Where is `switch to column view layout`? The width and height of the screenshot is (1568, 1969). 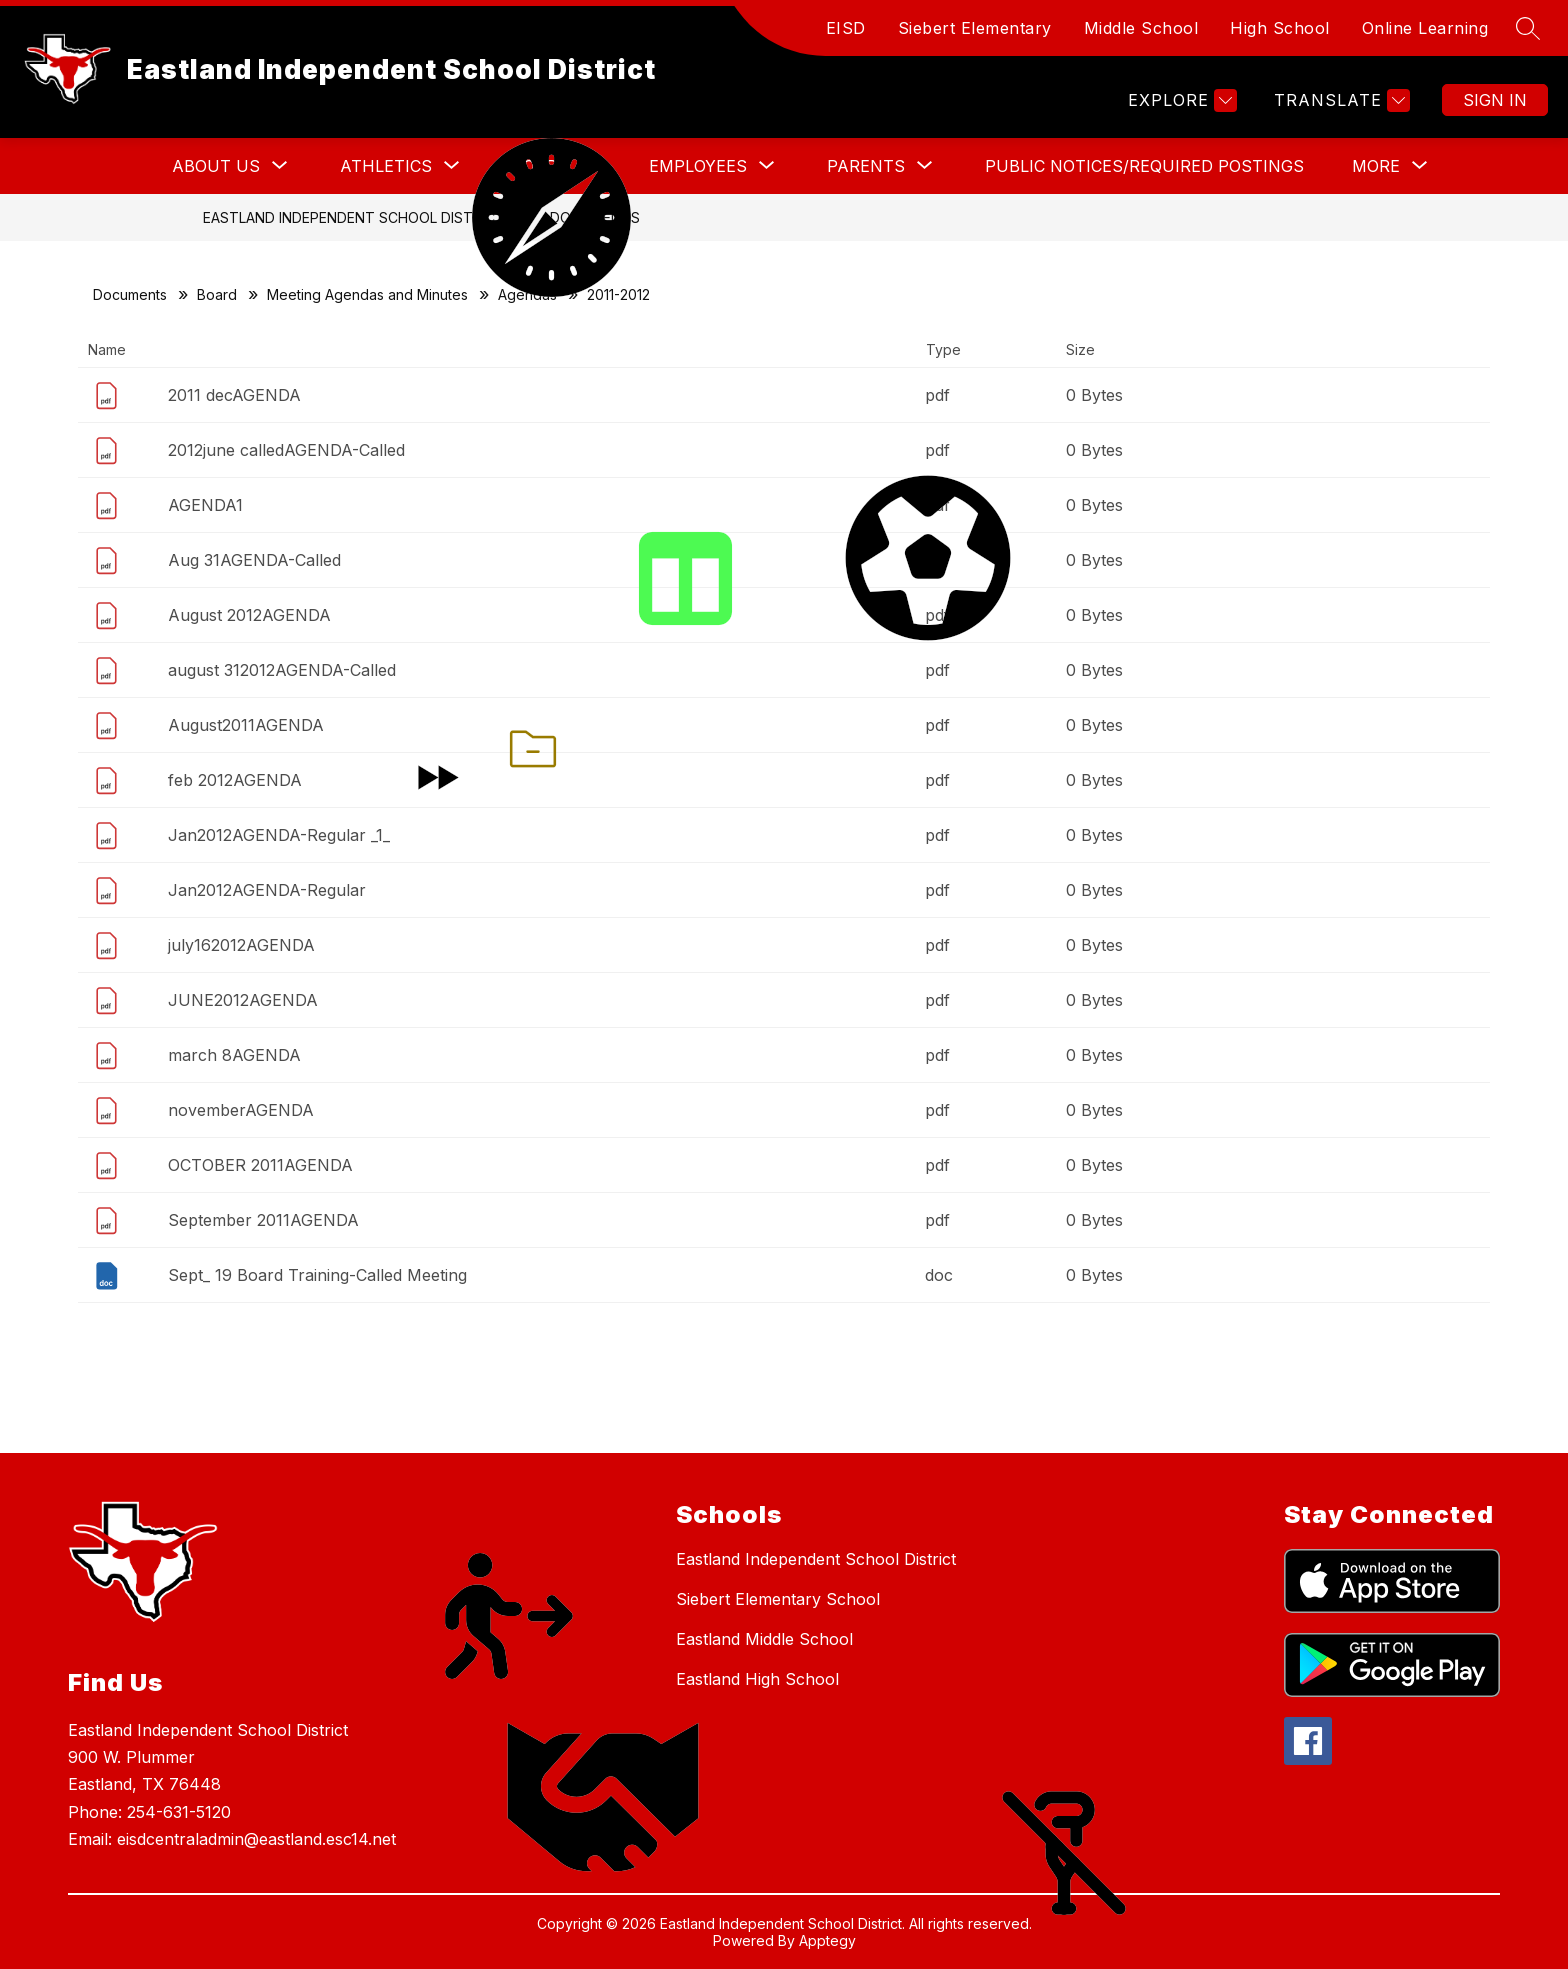
switch to column view layout is located at coordinates (685, 578).